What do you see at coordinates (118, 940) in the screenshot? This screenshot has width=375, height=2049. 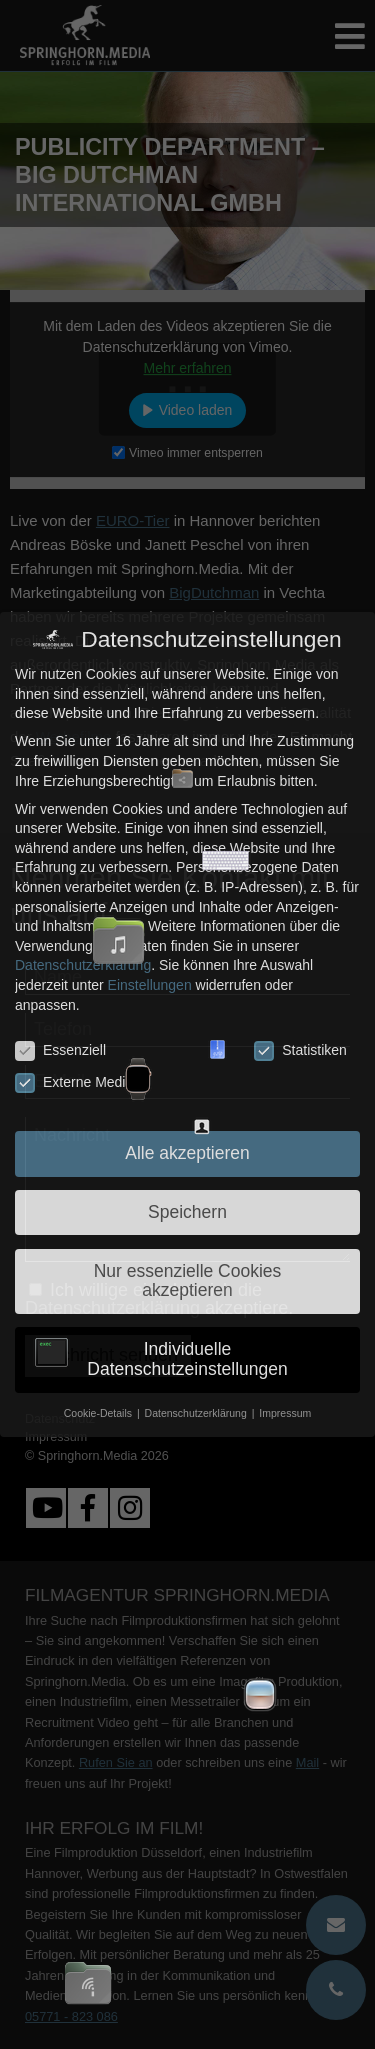 I see `open your music folder` at bounding box center [118, 940].